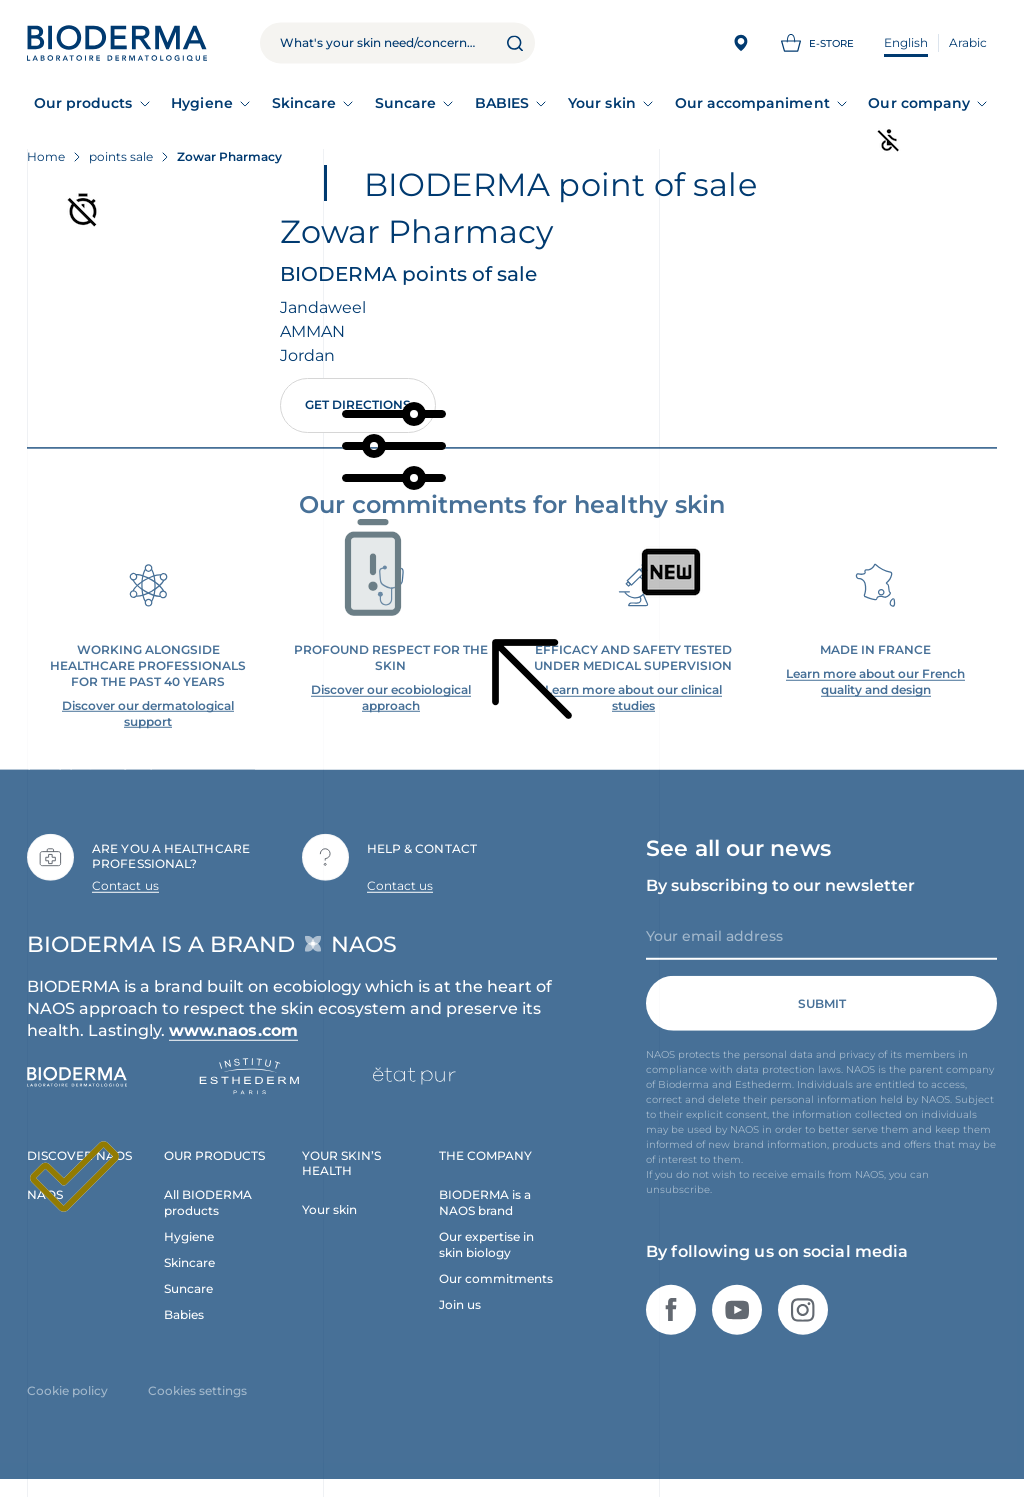 The height and width of the screenshot is (1497, 1024). What do you see at coordinates (671, 572) in the screenshot?
I see `indicates new content or recently added items` at bounding box center [671, 572].